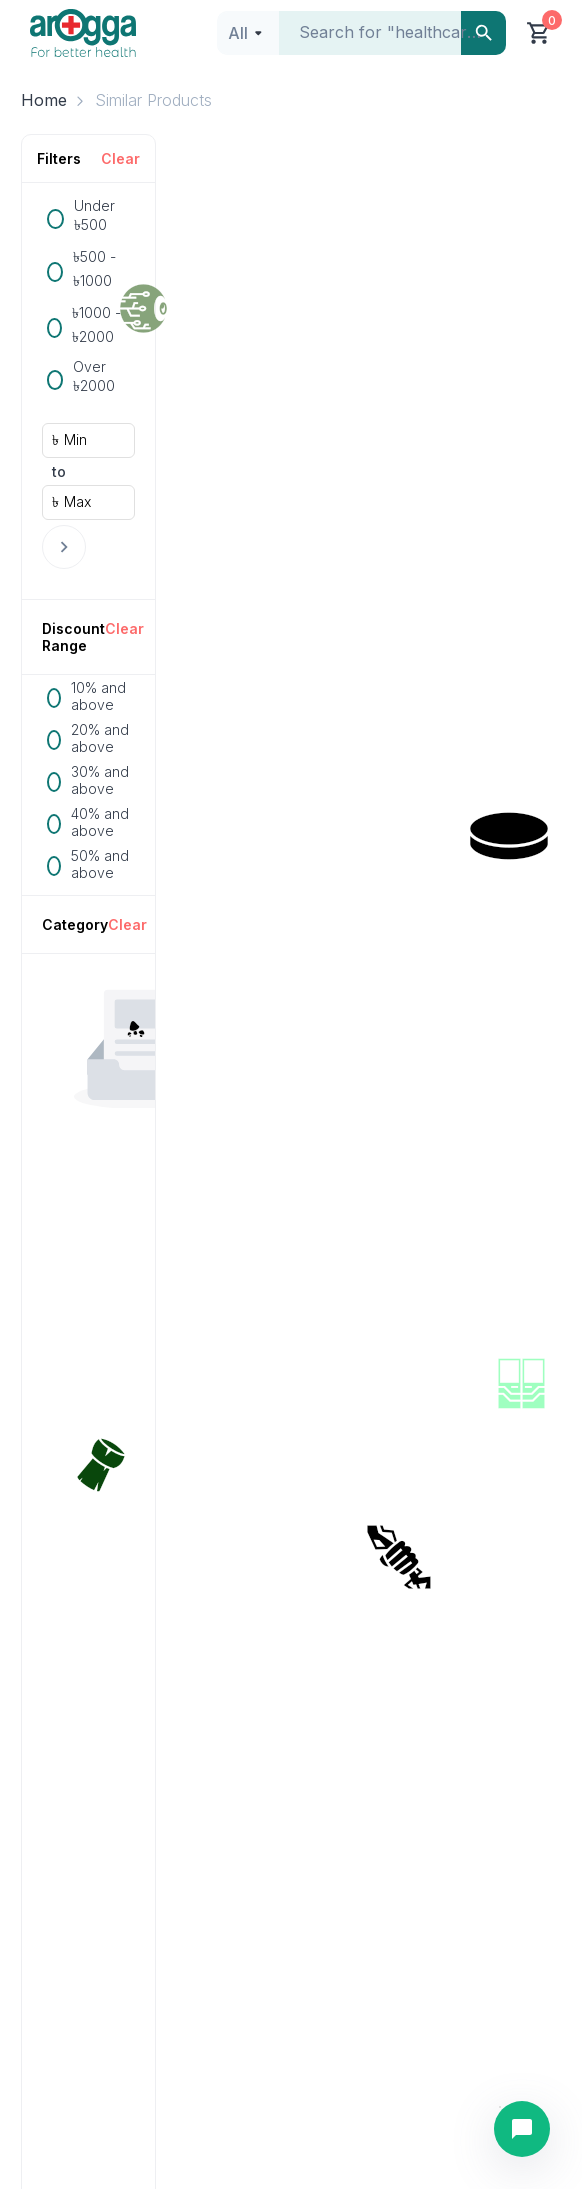  I want to click on activate thunder or lightning ability, so click(399, 1557).